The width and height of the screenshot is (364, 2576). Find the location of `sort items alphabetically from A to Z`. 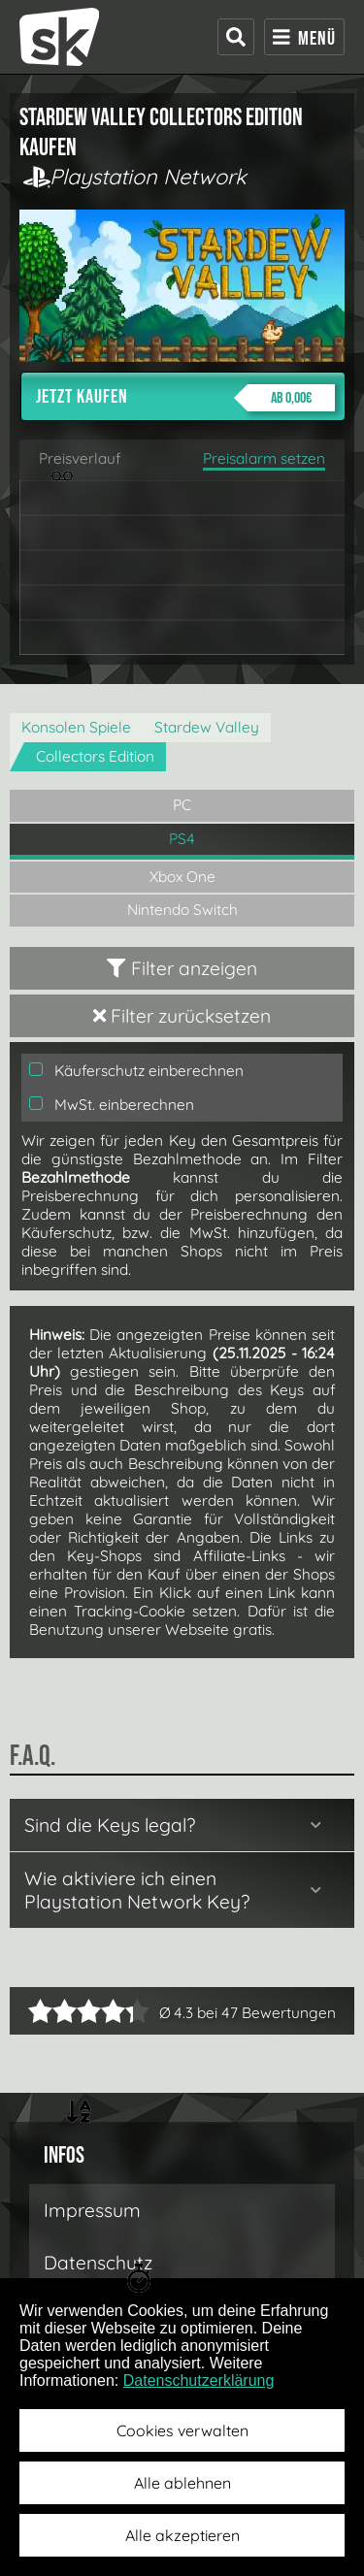

sort items alphabetically from A to Z is located at coordinates (79, 2111).